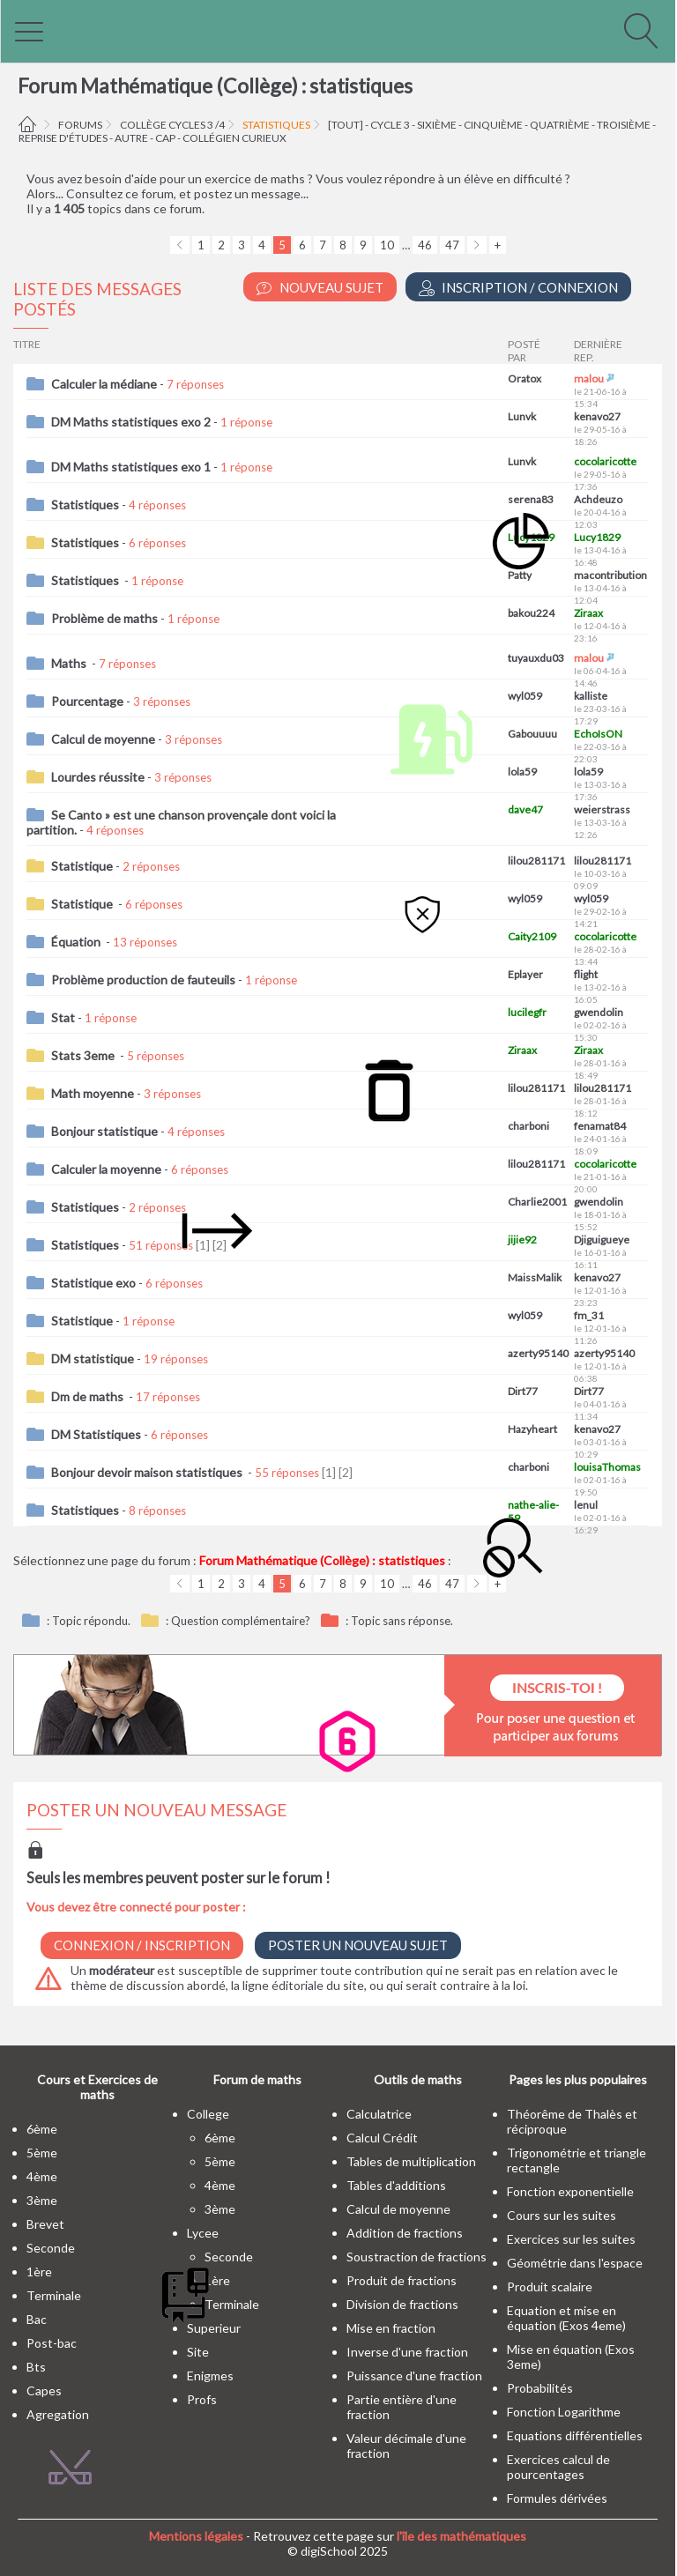 Image resolution: width=677 pixels, height=2576 pixels. I want to click on delete an item, so click(389, 1090).